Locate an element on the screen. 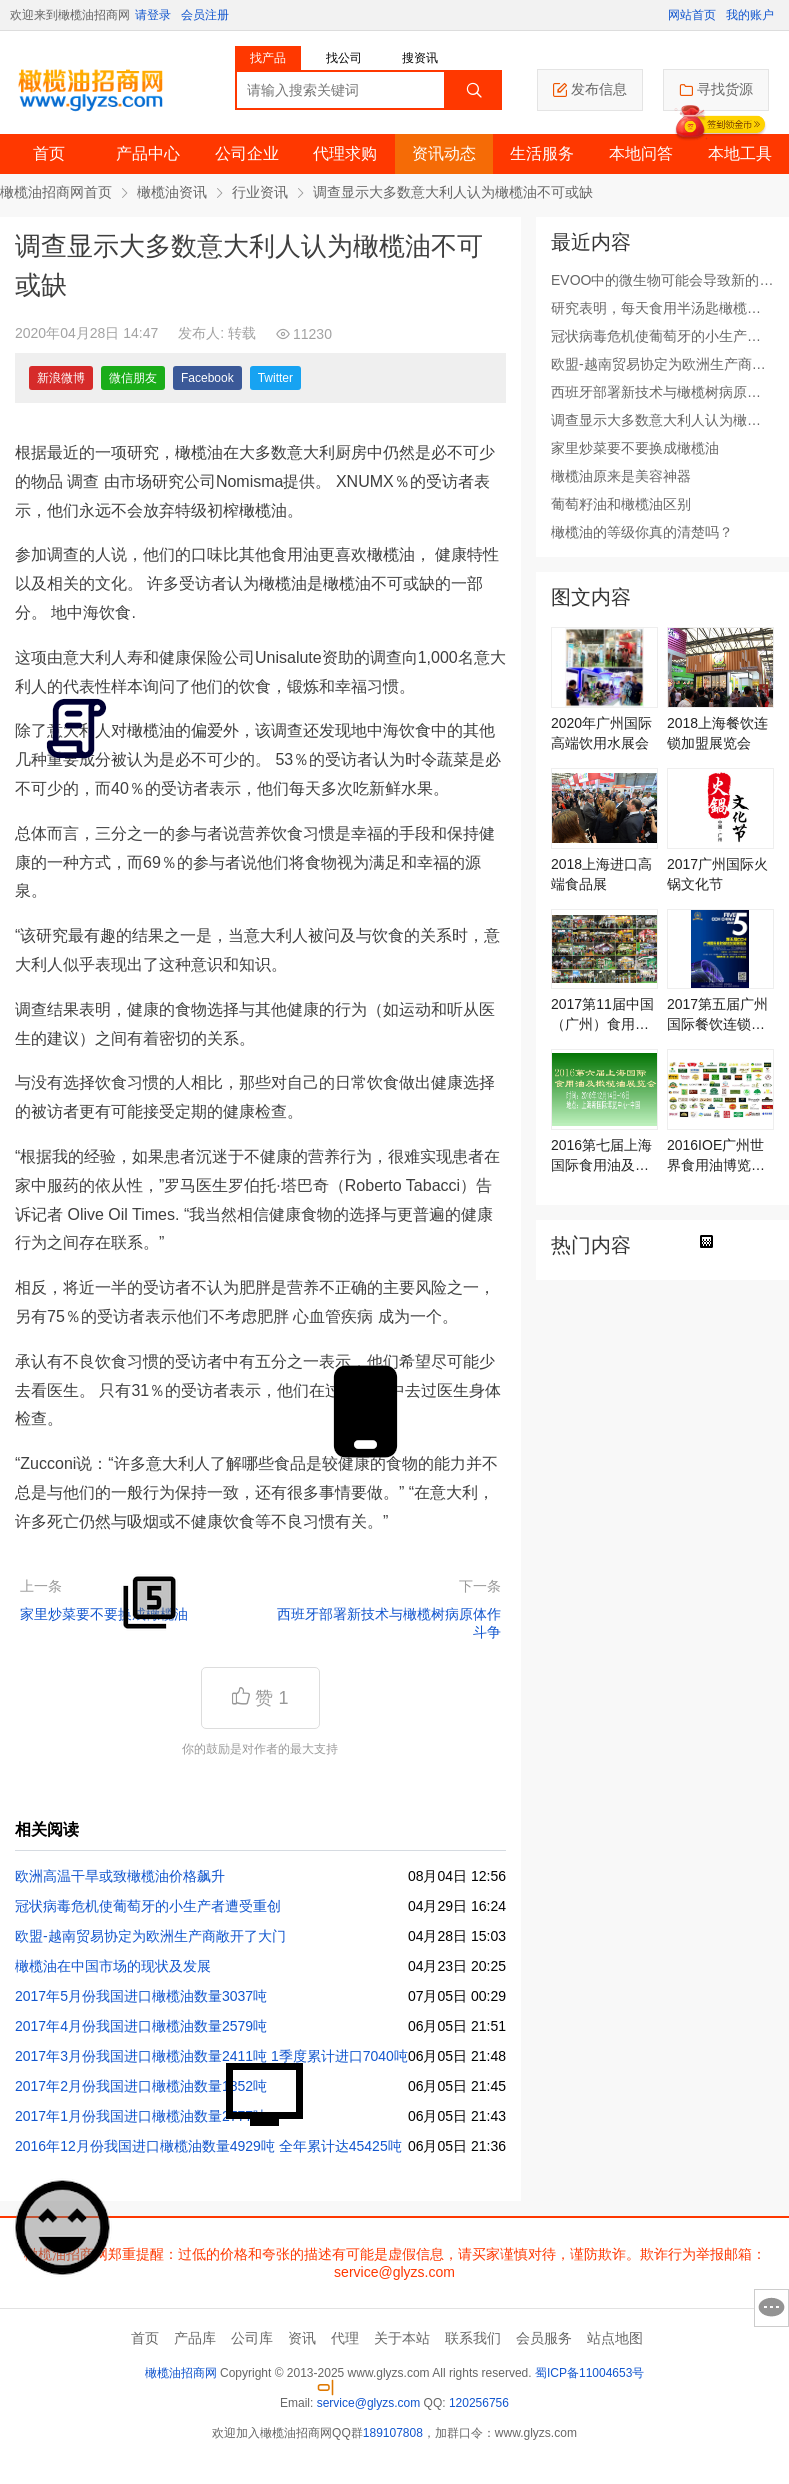  access tv or display settings is located at coordinates (264, 2094).